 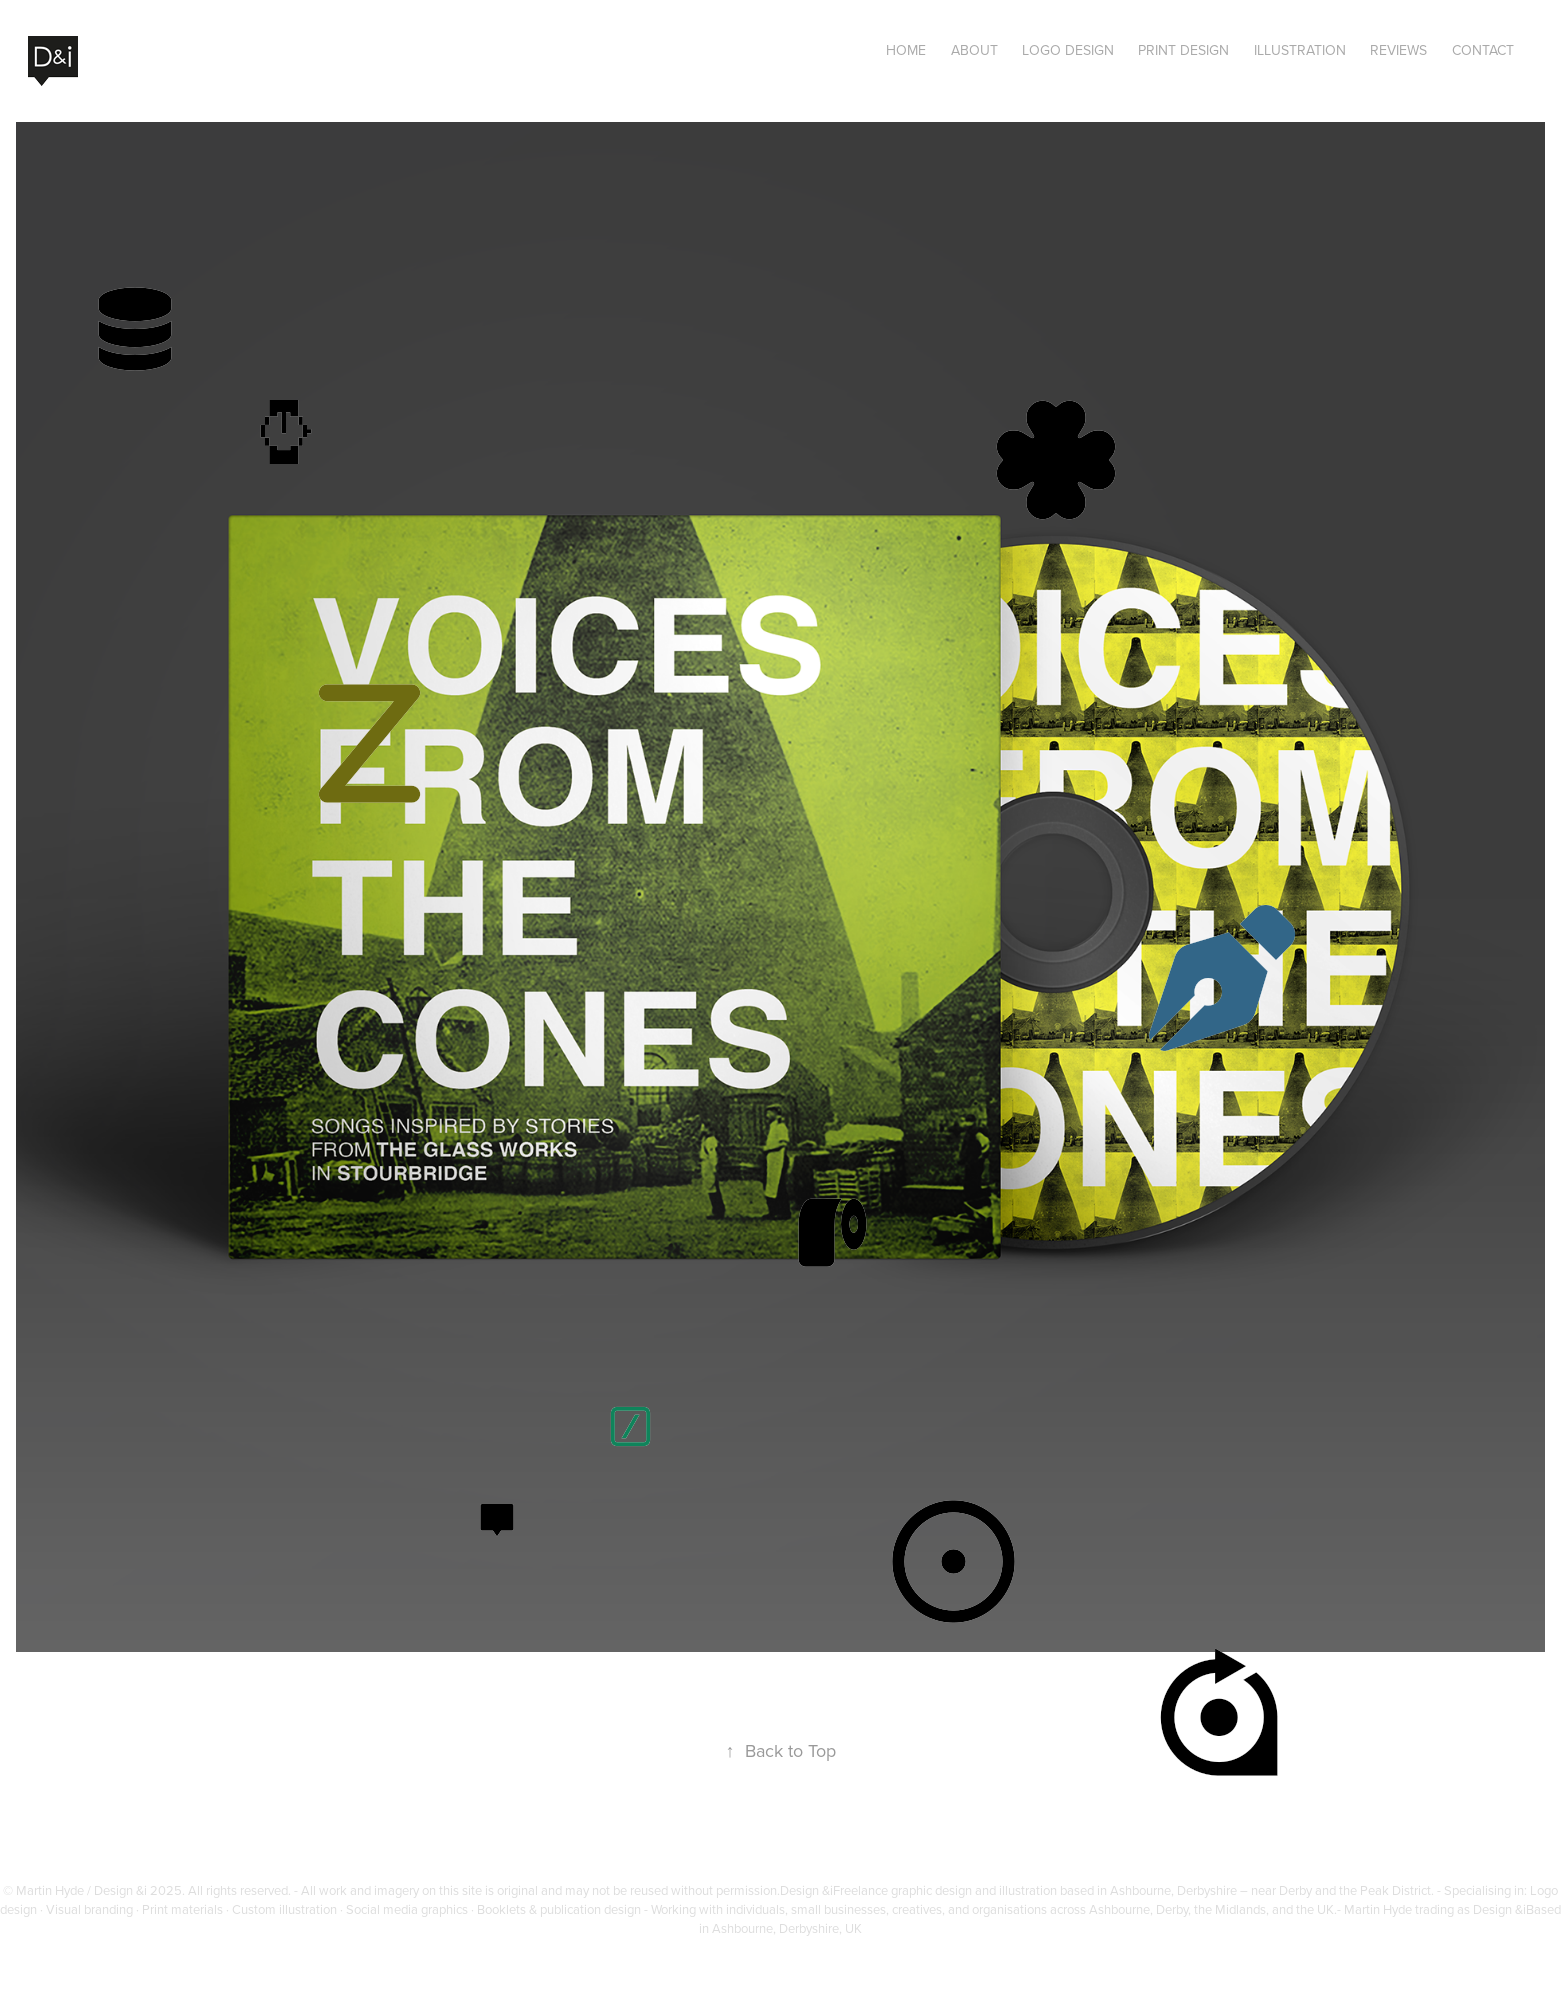 What do you see at coordinates (953, 1561) in the screenshot?
I see `adjust camera focus` at bounding box center [953, 1561].